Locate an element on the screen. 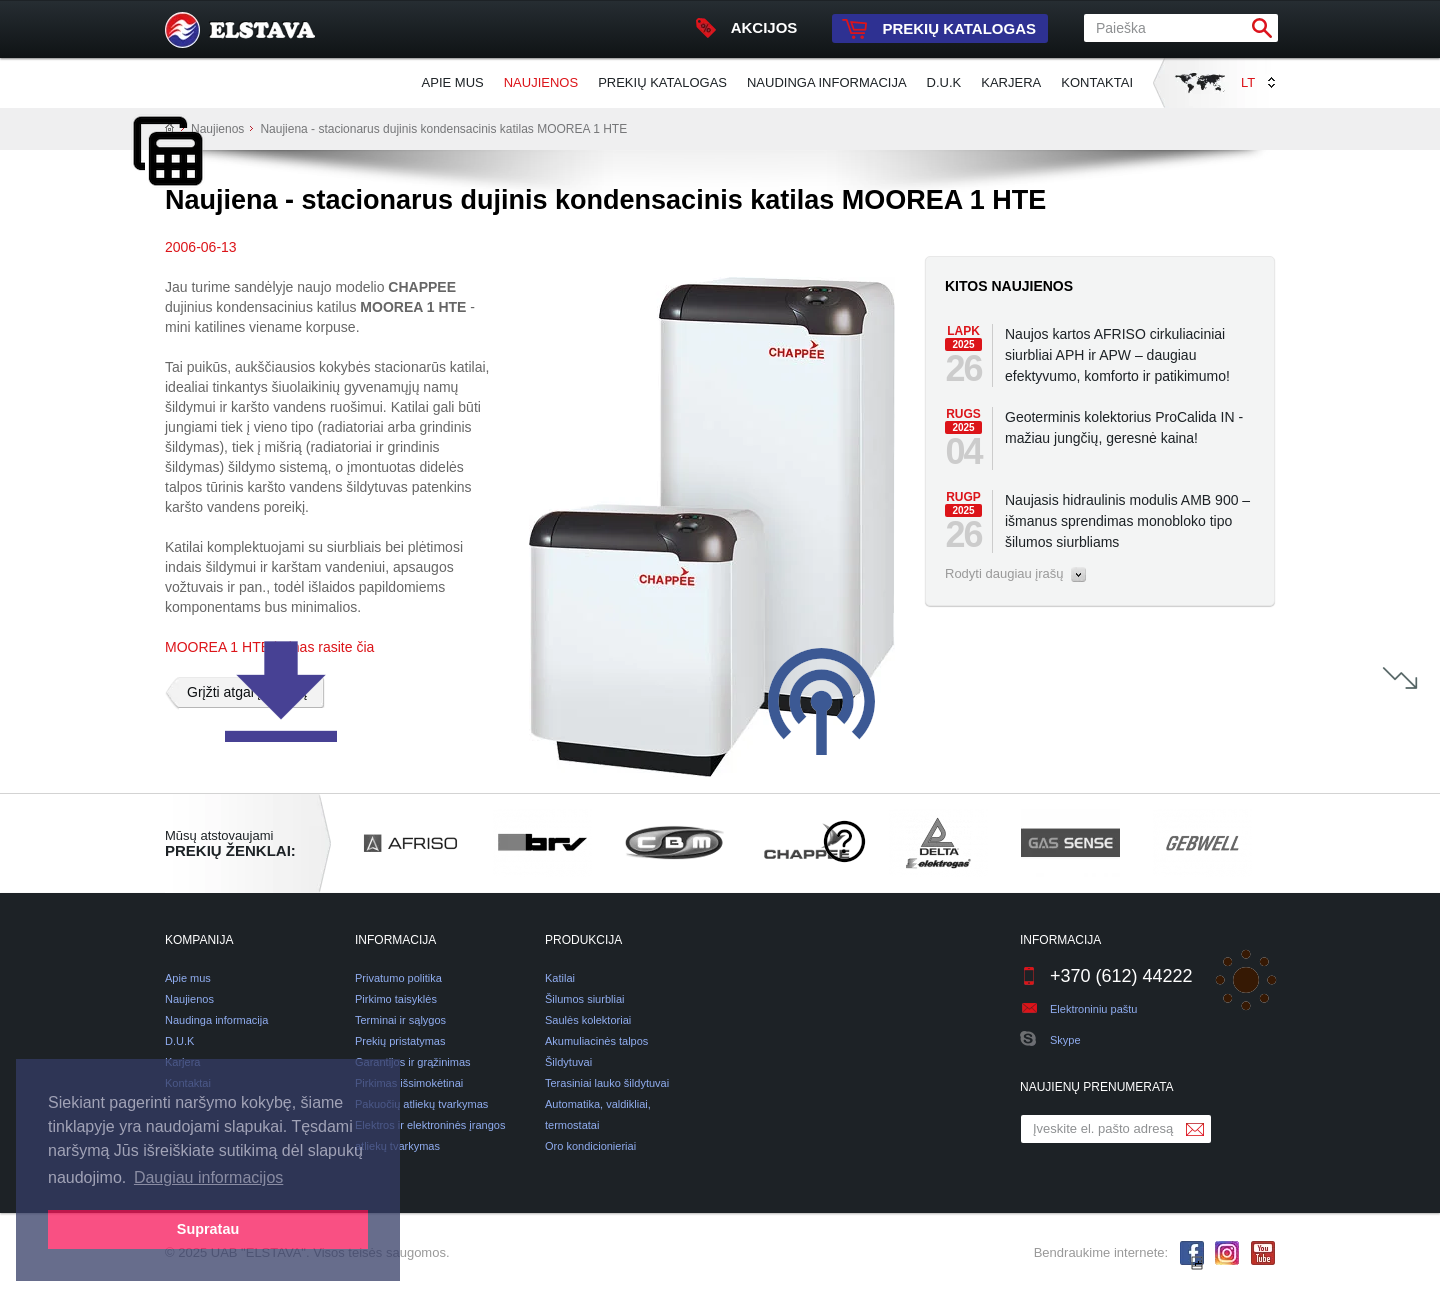 The width and height of the screenshot is (1440, 1297). access stairs or stairway directions is located at coordinates (1197, 1263).